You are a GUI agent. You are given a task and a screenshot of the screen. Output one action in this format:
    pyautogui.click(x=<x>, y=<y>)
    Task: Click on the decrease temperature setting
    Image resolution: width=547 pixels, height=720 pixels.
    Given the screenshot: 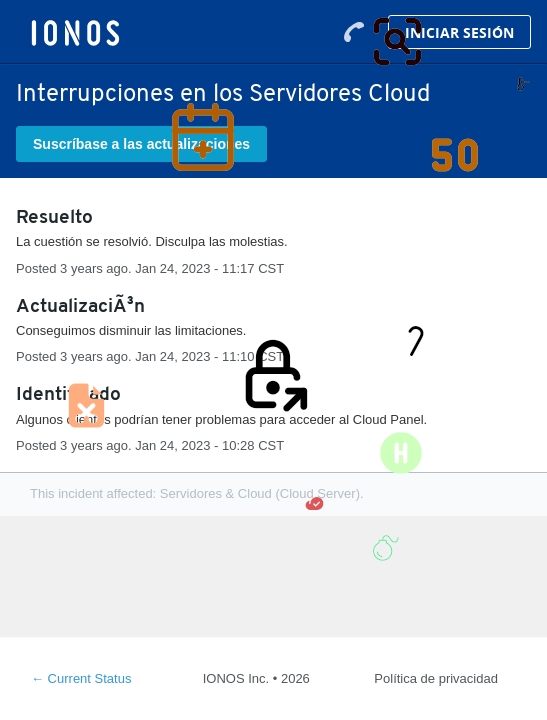 What is the action you would take?
    pyautogui.click(x=522, y=84)
    